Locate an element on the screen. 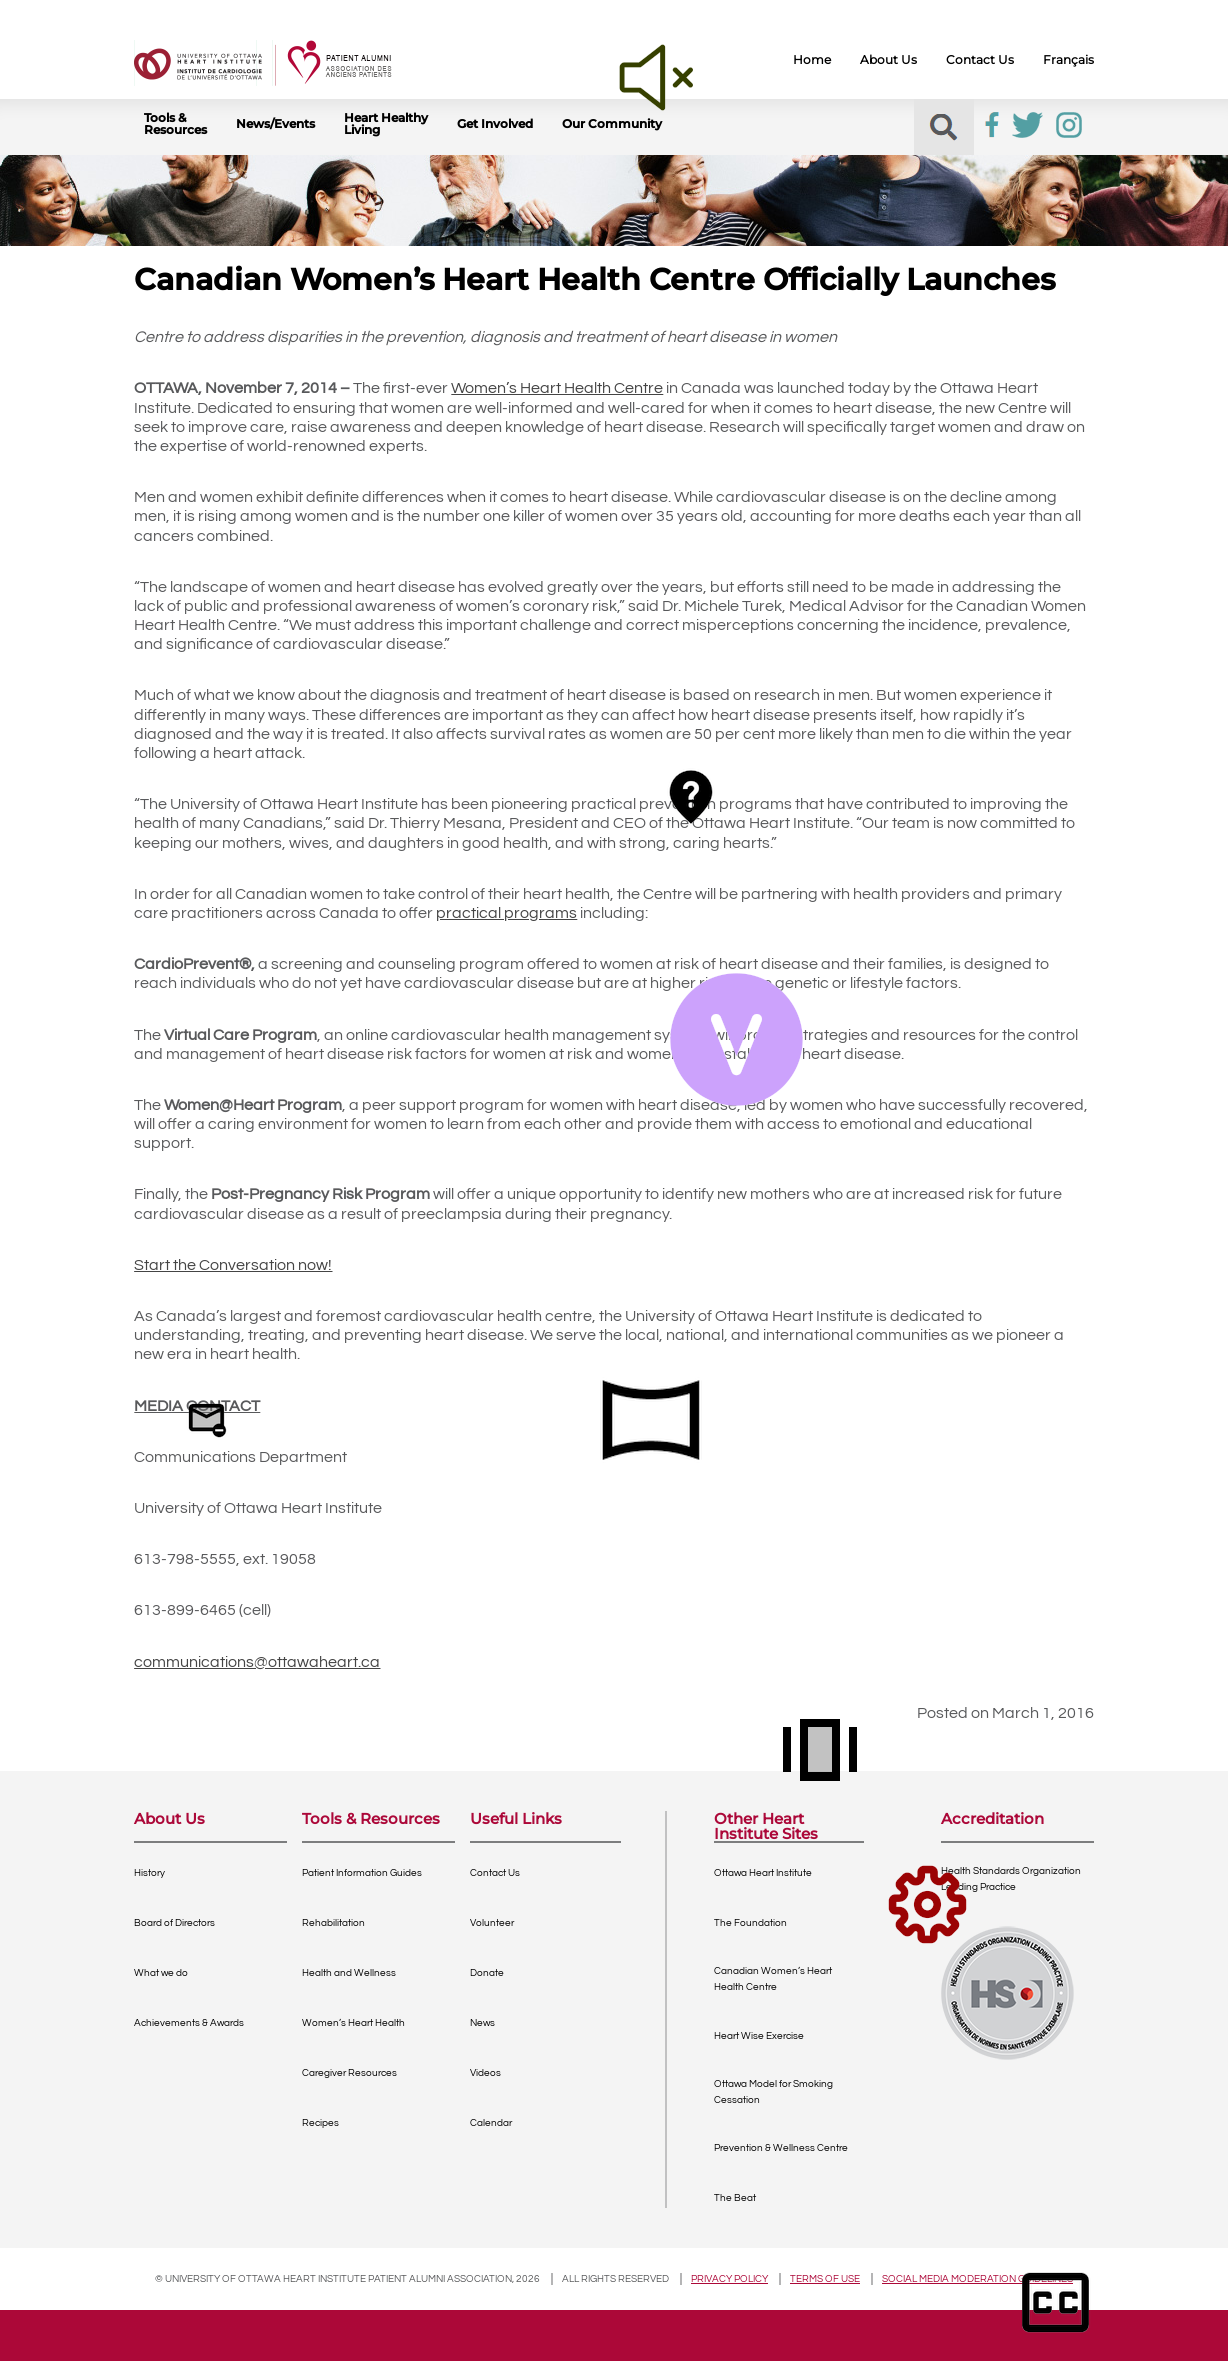 The height and width of the screenshot is (2361, 1228). switch to panorama photo mode is located at coordinates (651, 1420).